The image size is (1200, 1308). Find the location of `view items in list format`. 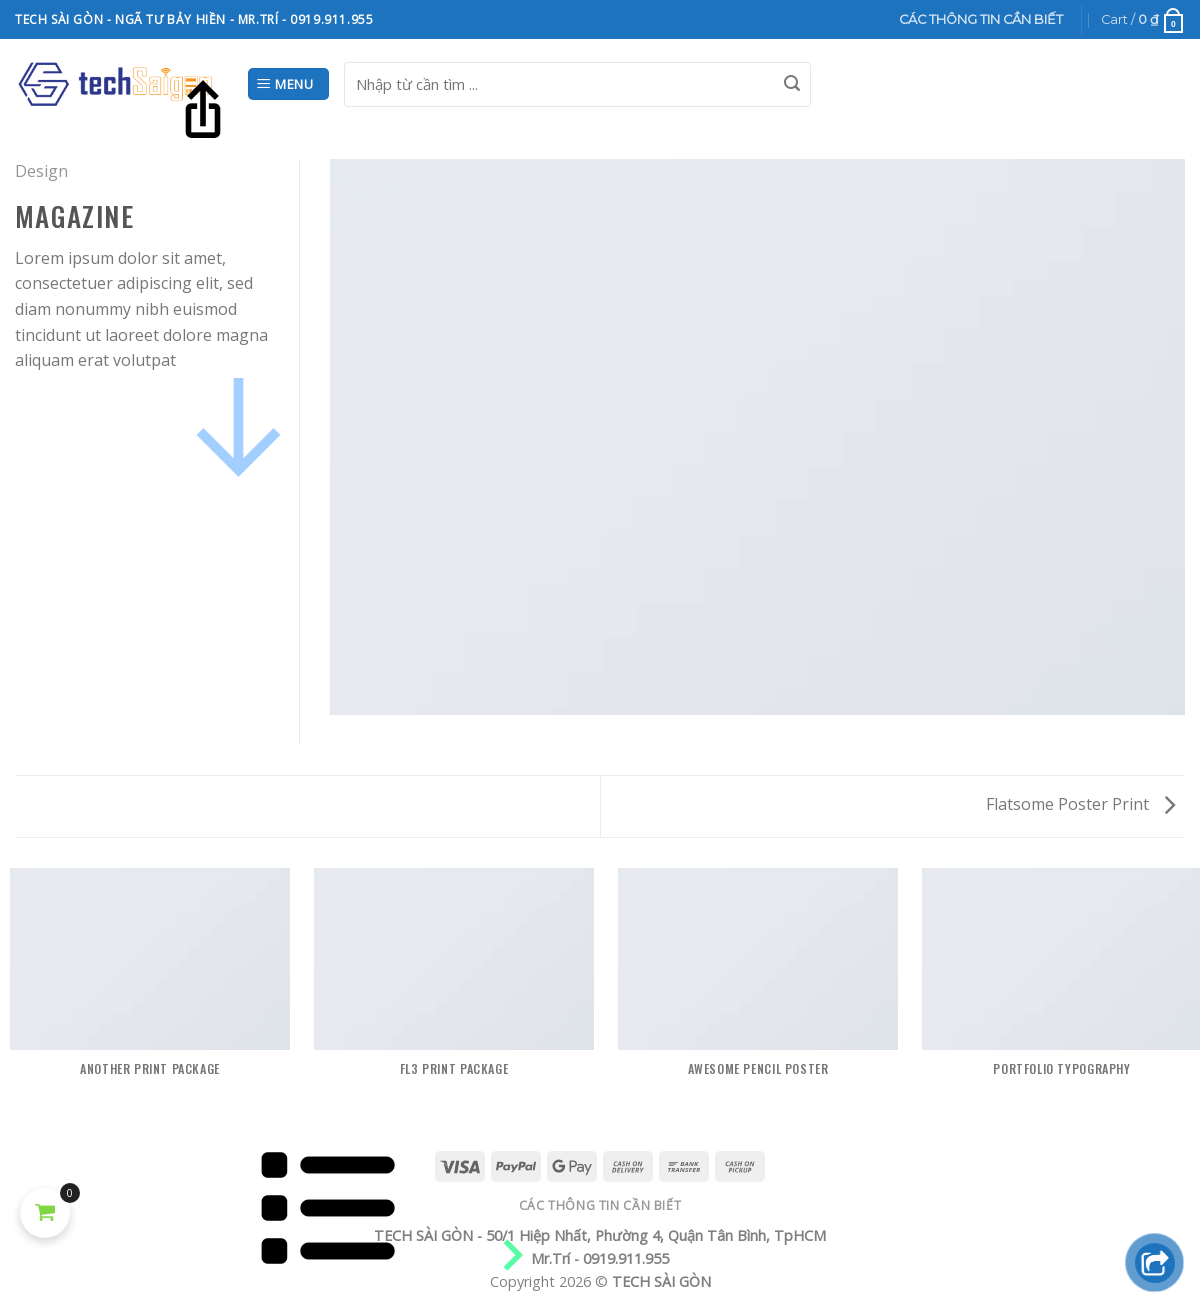

view items in list format is located at coordinates (326, 1208).